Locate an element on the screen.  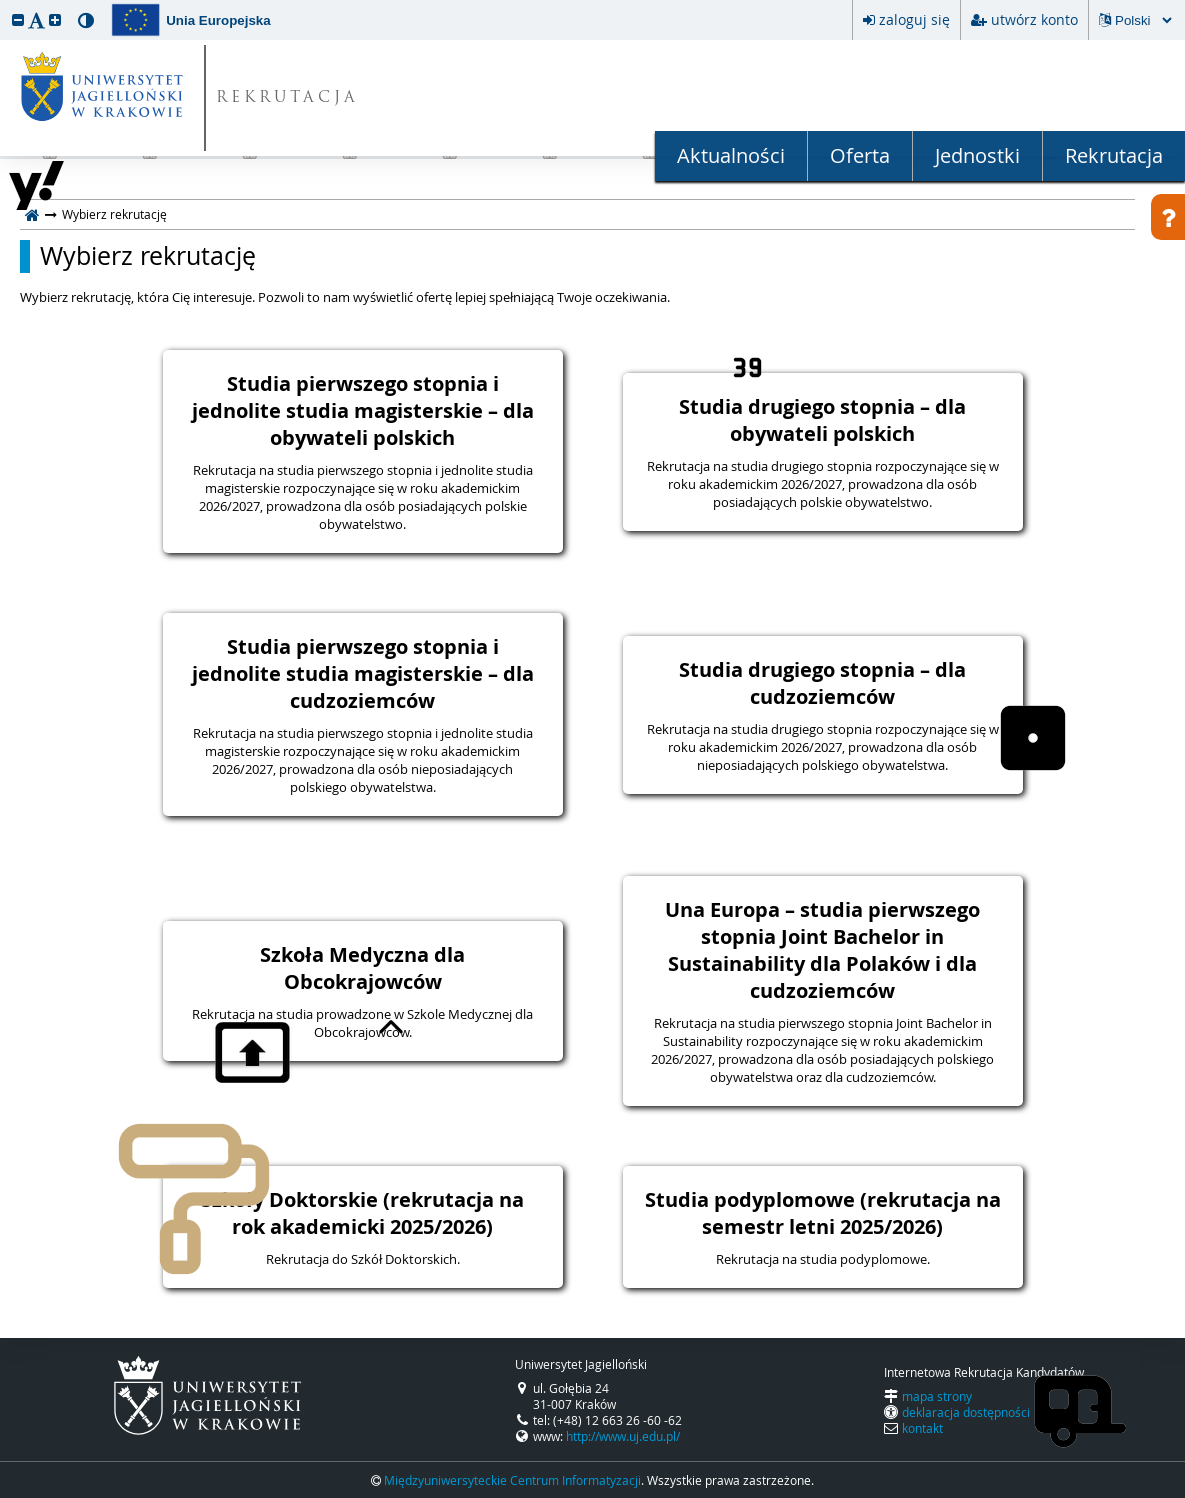
customize theme or appearance settings is located at coordinates (194, 1199).